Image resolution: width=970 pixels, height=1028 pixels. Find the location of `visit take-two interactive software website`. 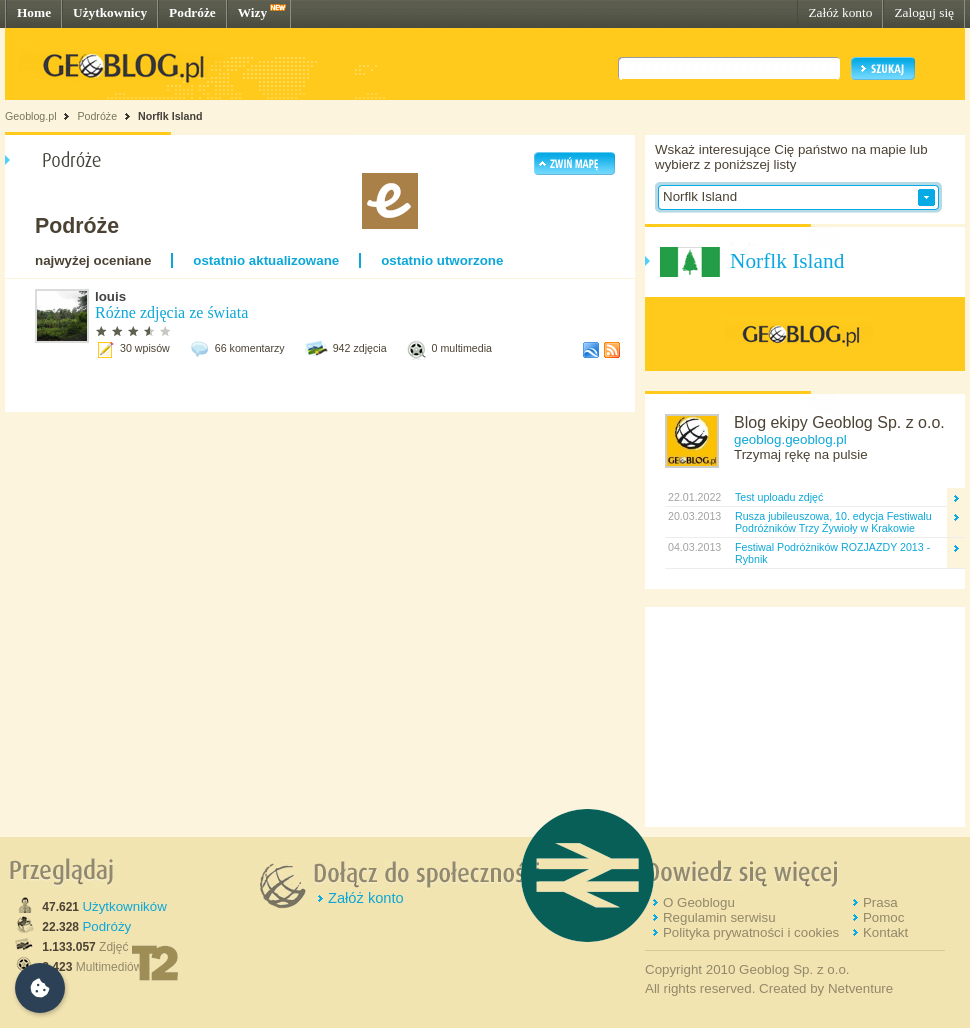

visit take-two interactive software website is located at coordinates (155, 963).